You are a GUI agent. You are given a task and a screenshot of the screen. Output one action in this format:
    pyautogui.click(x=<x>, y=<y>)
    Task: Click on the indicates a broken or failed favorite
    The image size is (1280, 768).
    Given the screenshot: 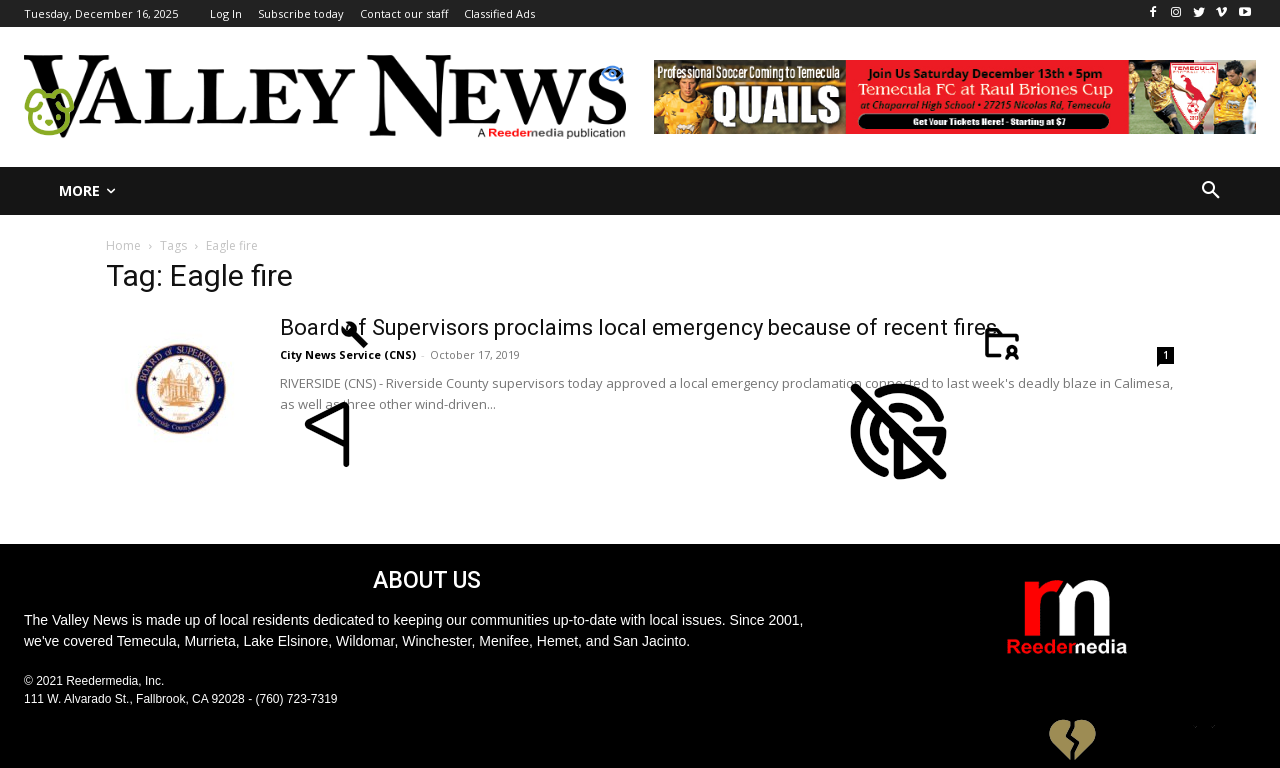 What is the action you would take?
    pyautogui.click(x=1072, y=740)
    